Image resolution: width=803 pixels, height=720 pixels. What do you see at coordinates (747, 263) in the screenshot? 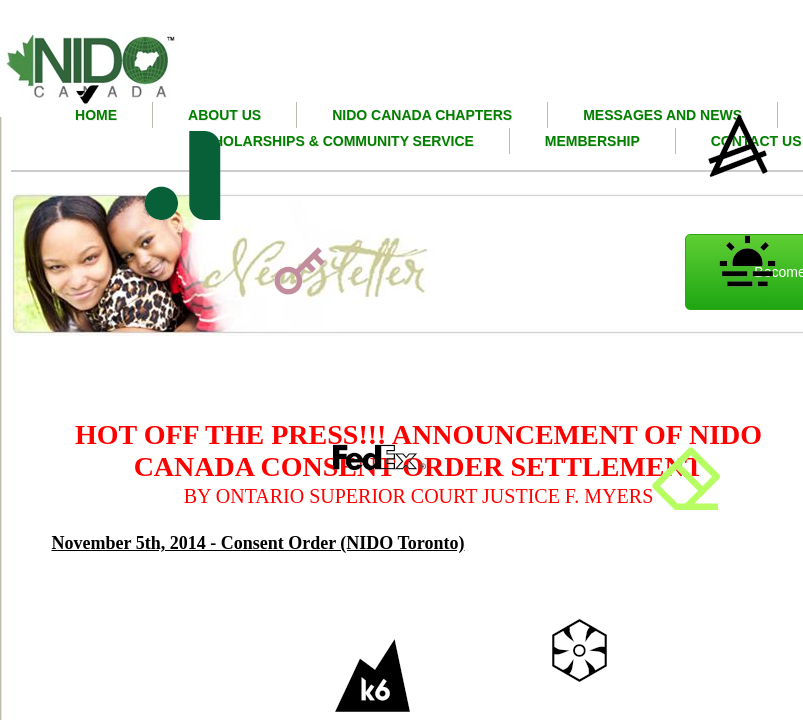
I see `indicates hazy weather conditions` at bounding box center [747, 263].